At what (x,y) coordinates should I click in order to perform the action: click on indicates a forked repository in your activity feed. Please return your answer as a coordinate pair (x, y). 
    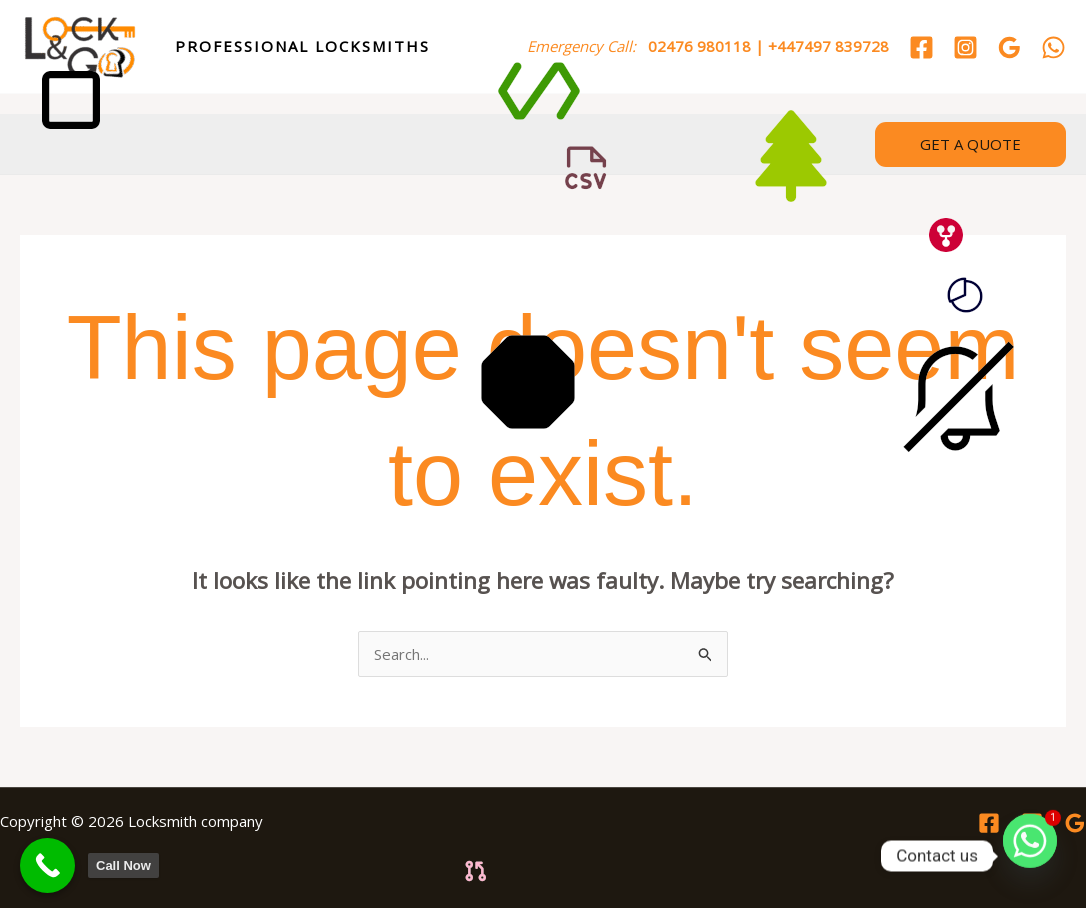
    Looking at the image, I should click on (946, 235).